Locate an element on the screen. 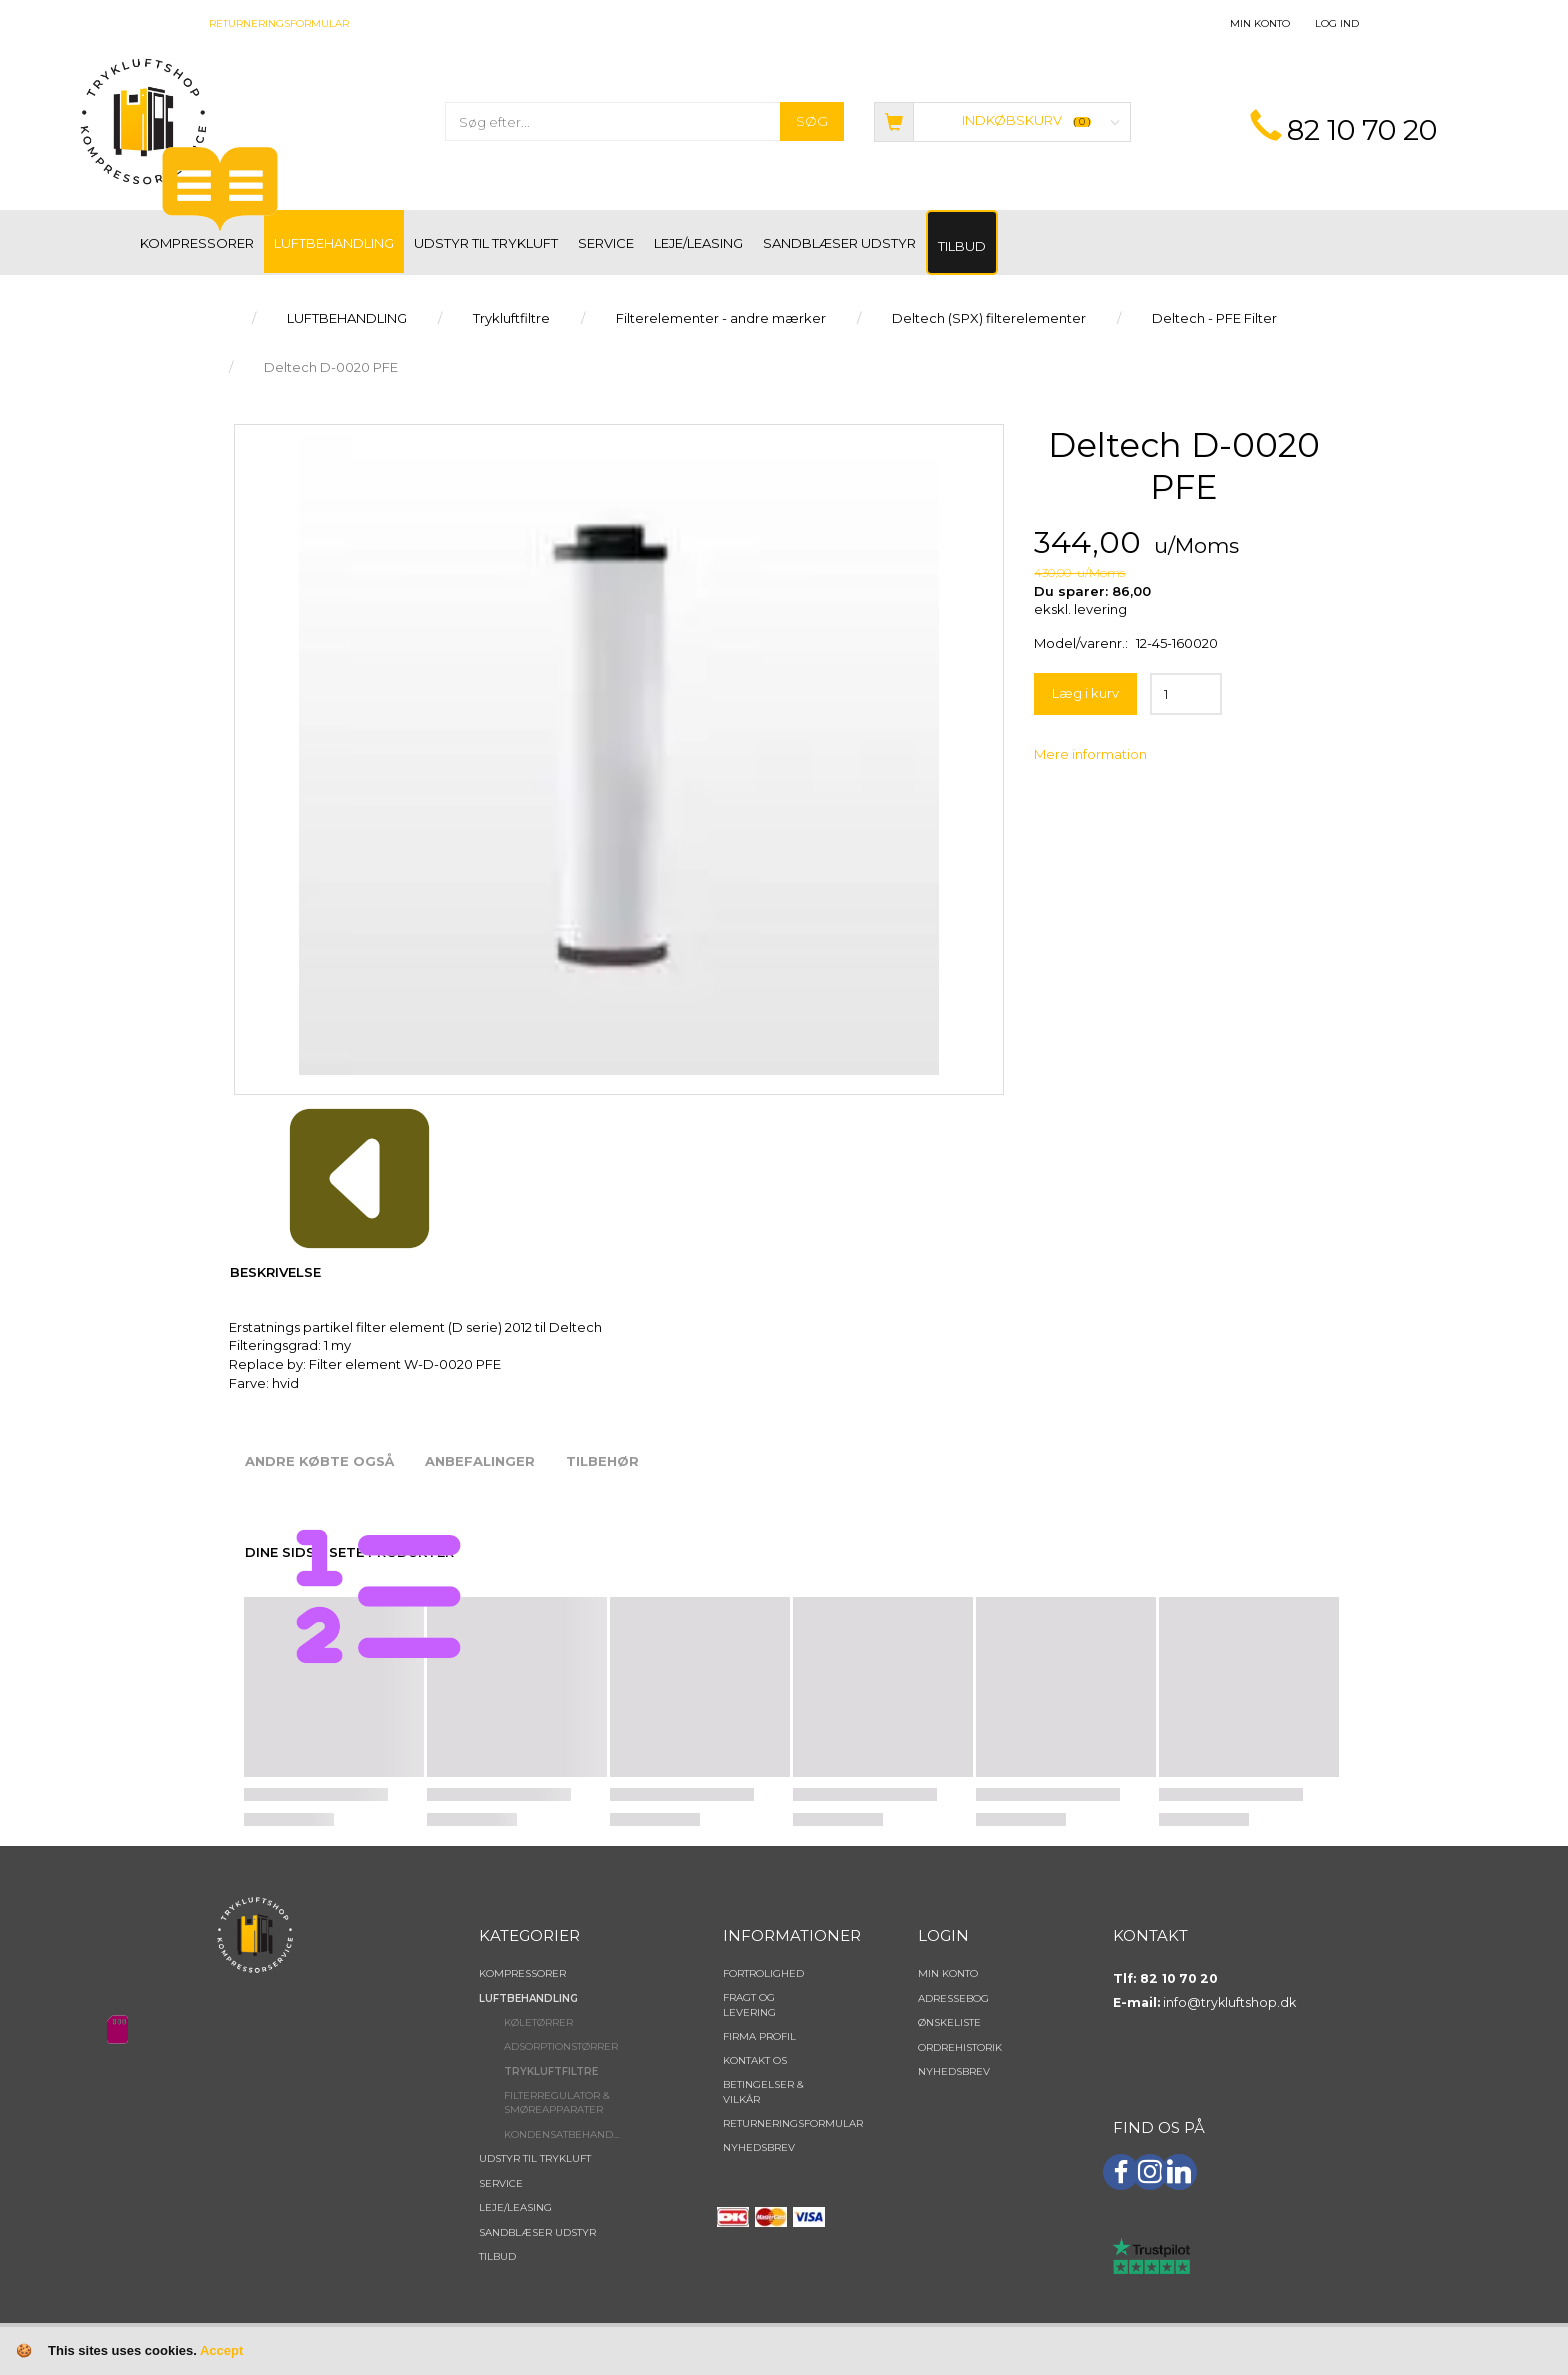  access external storage is located at coordinates (117, 2029).